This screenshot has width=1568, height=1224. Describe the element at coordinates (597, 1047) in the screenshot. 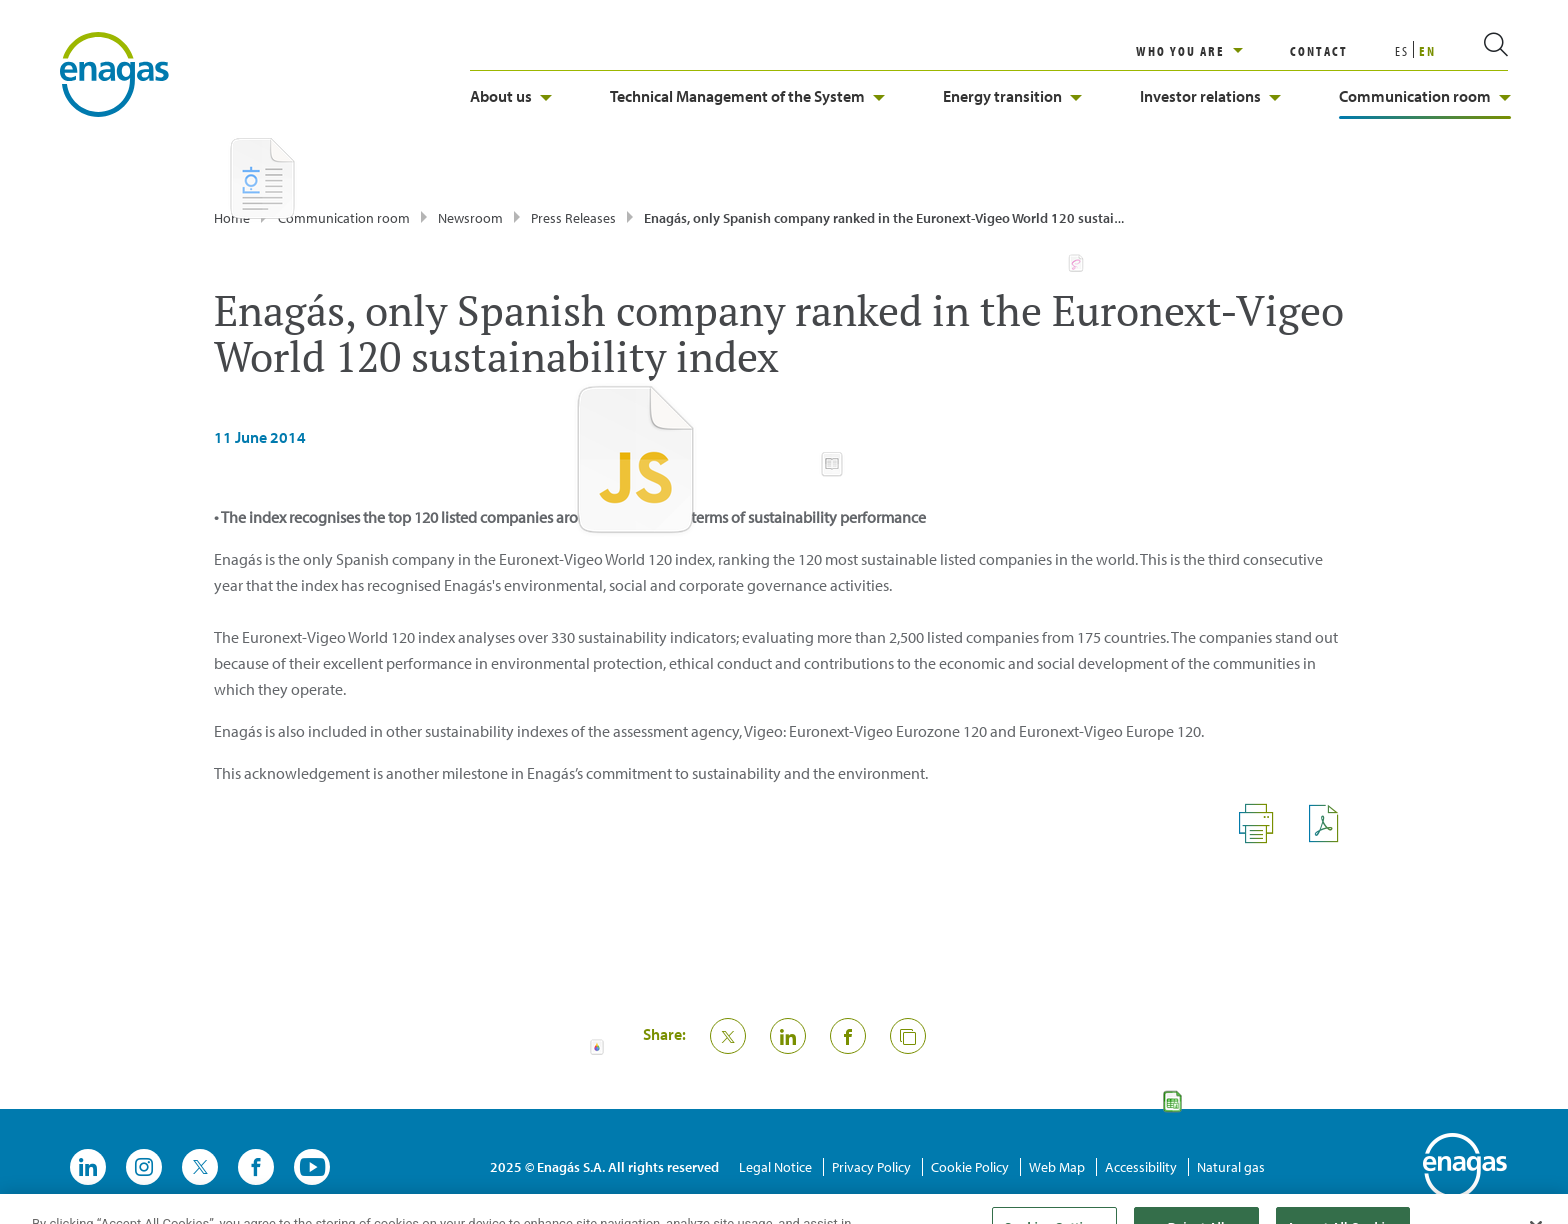

I see `an ICC color profile file` at that location.